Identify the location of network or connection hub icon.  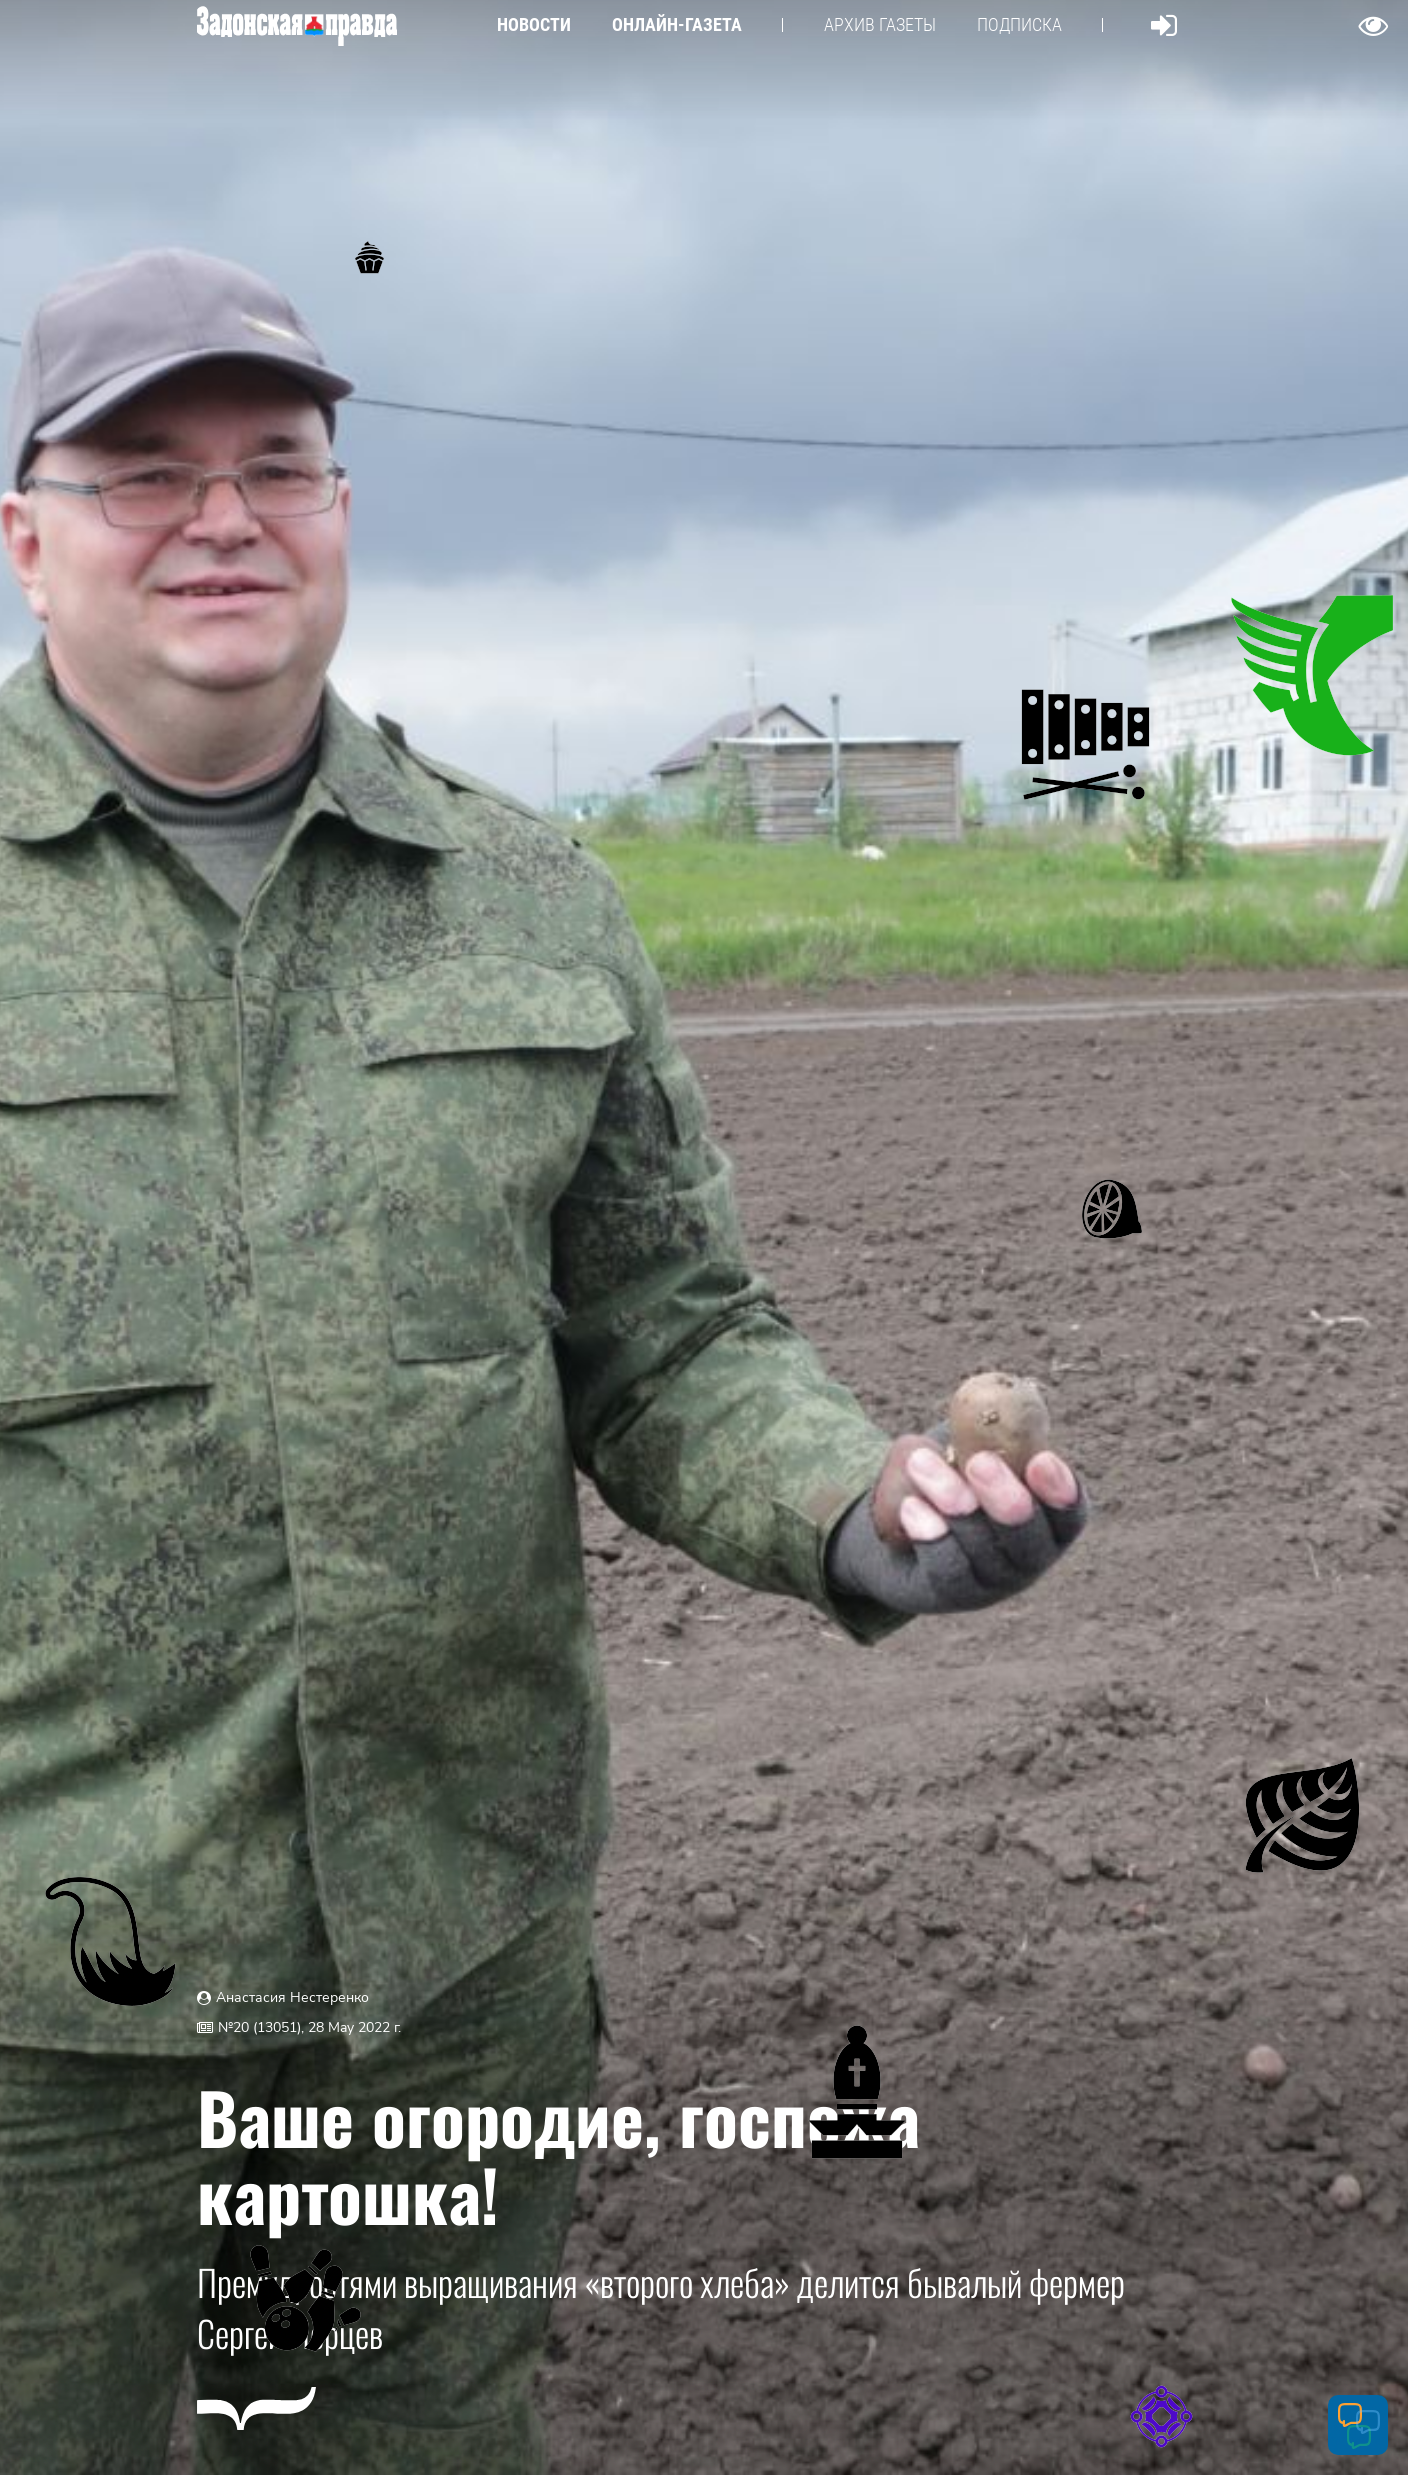
(1161, 2416).